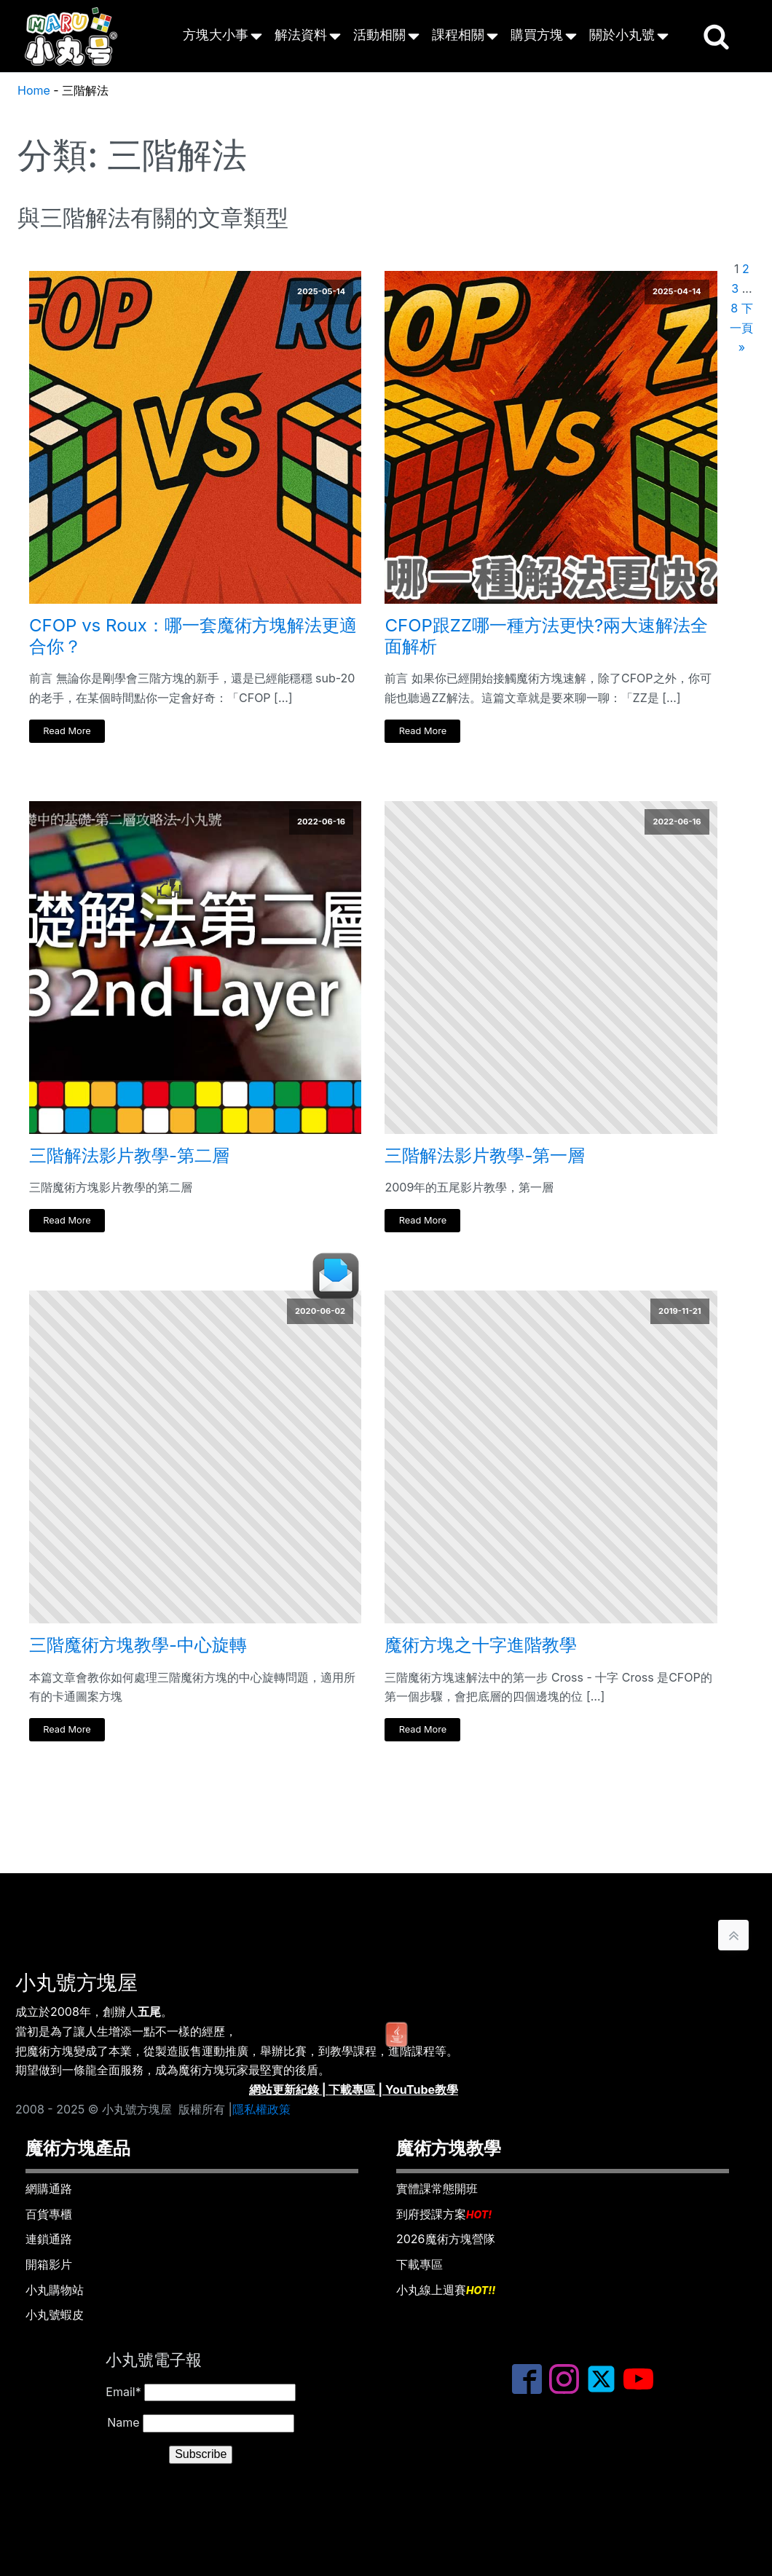 Image resolution: width=772 pixels, height=2576 pixels. I want to click on open the mail app, so click(336, 1276).